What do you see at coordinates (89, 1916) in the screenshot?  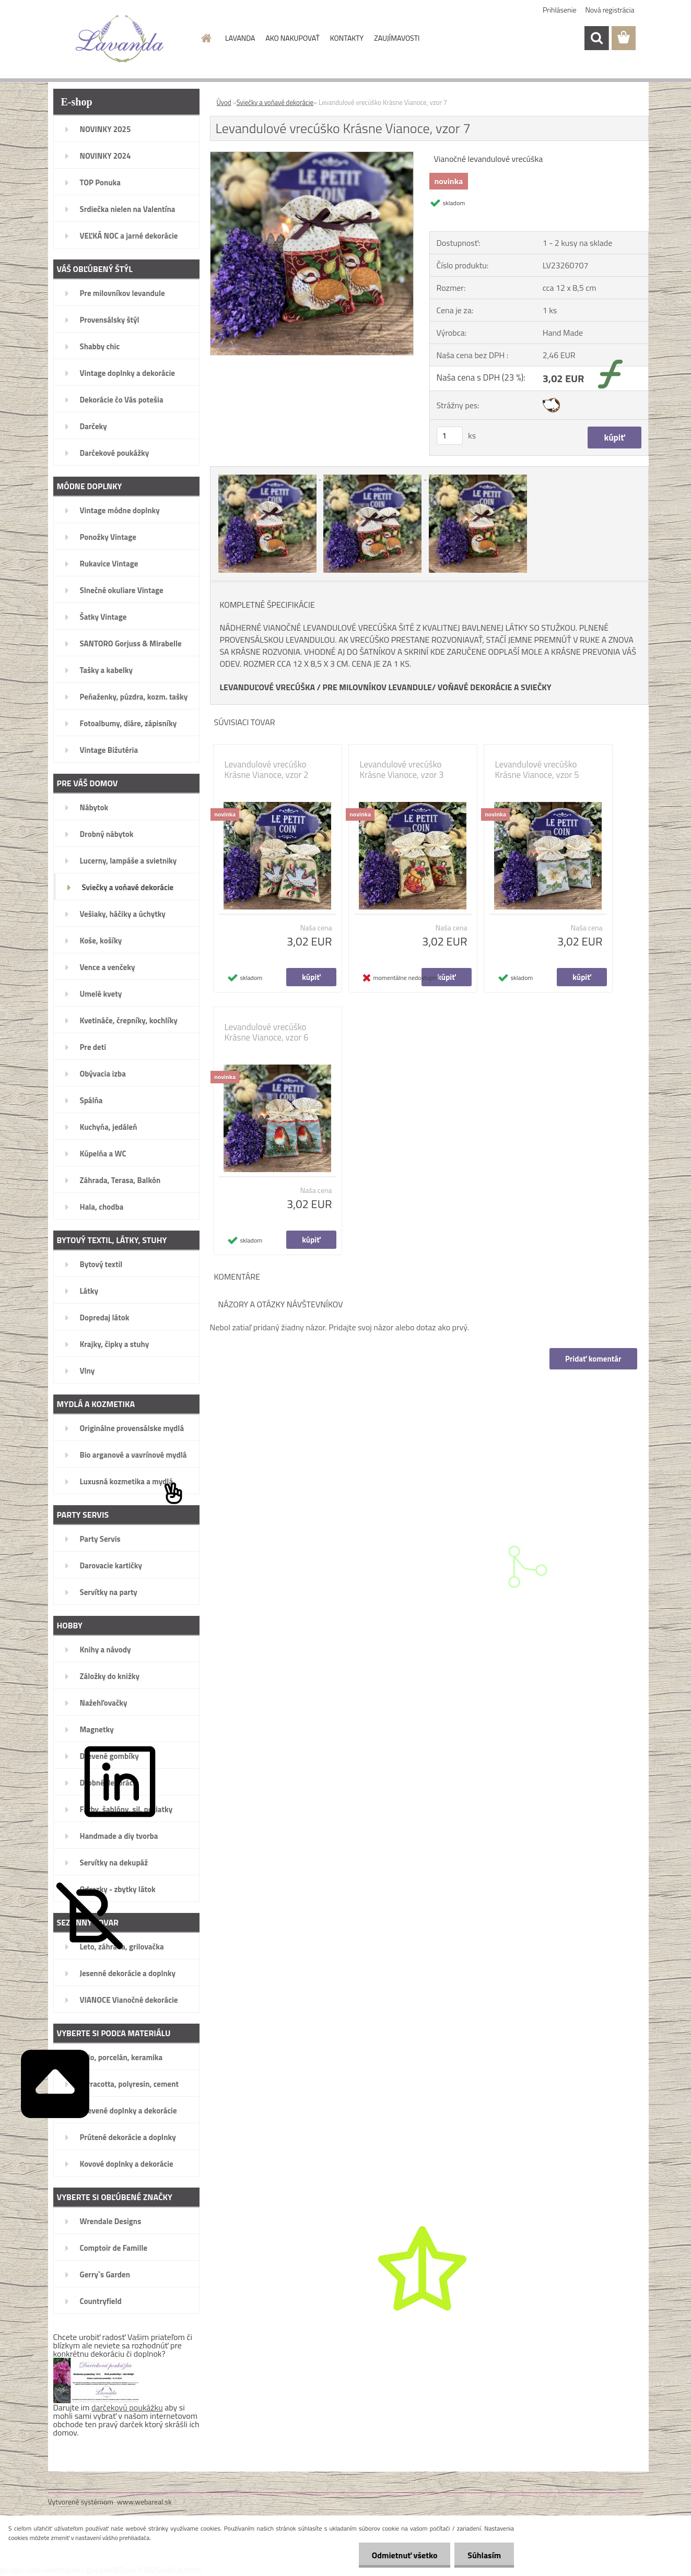 I see `disable bold text formatting` at bounding box center [89, 1916].